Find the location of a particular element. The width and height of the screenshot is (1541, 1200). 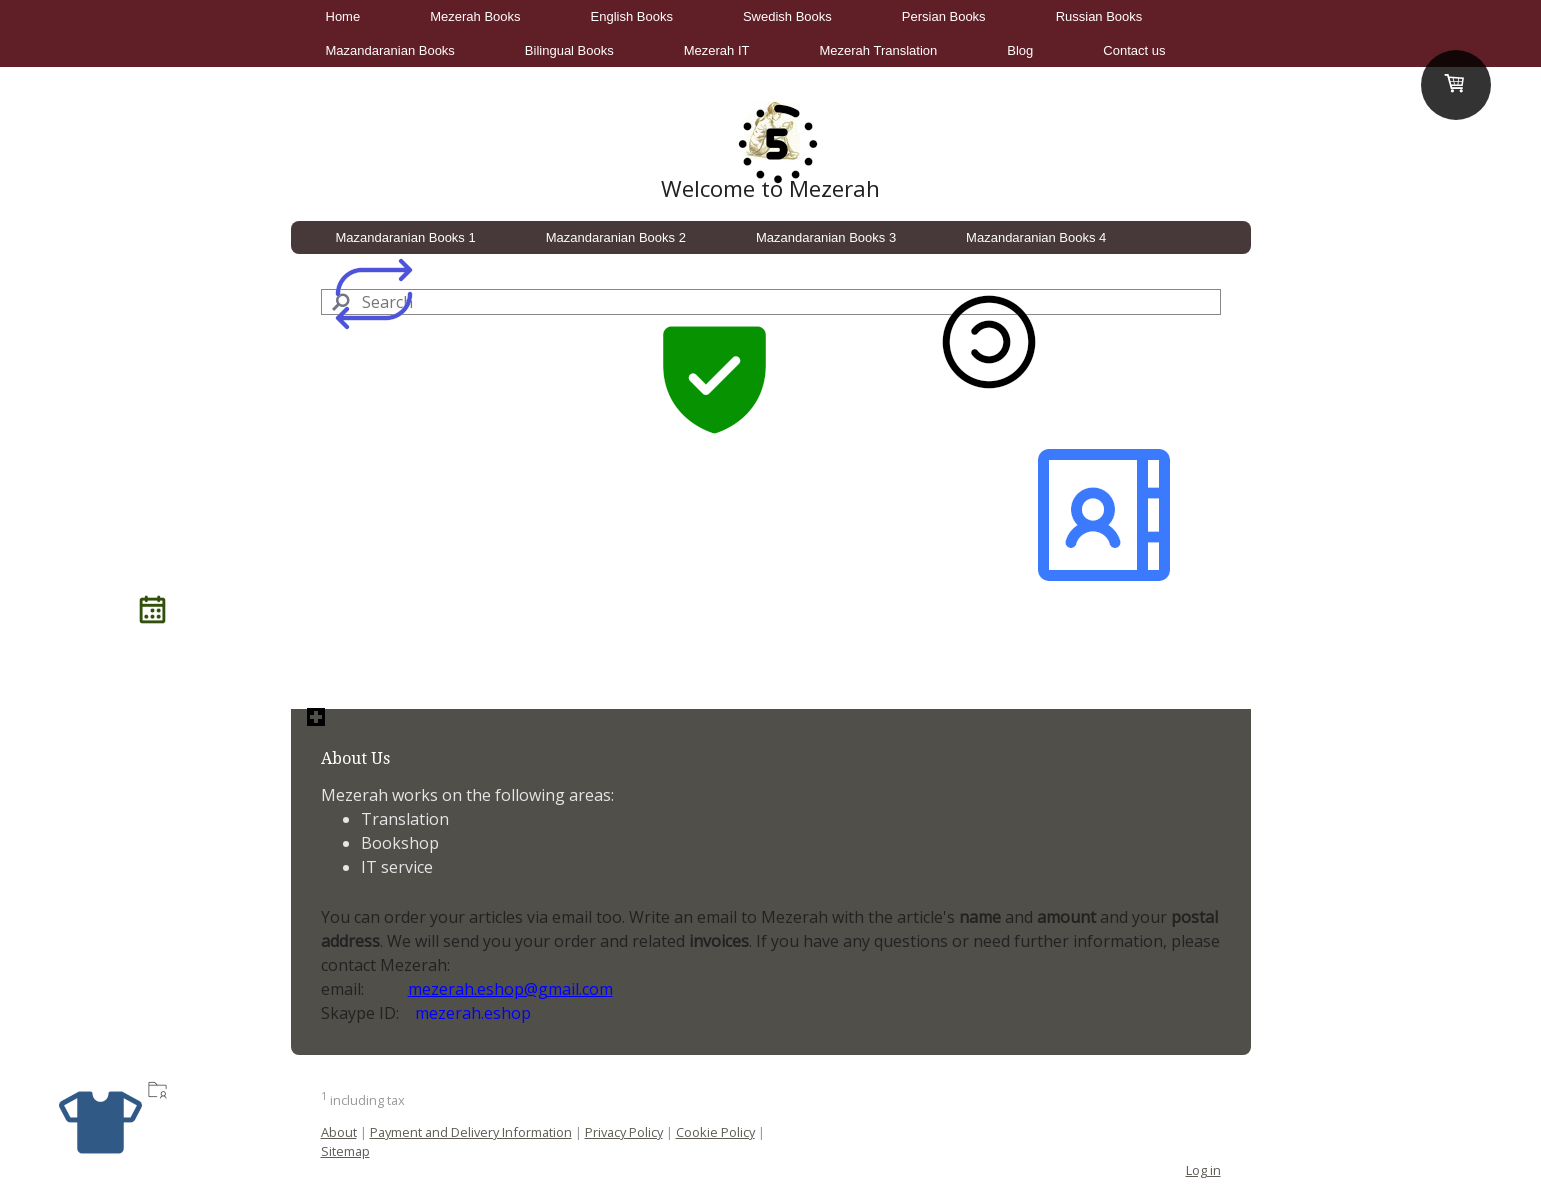

find nearby hospitals or medical facilities is located at coordinates (316, 717).